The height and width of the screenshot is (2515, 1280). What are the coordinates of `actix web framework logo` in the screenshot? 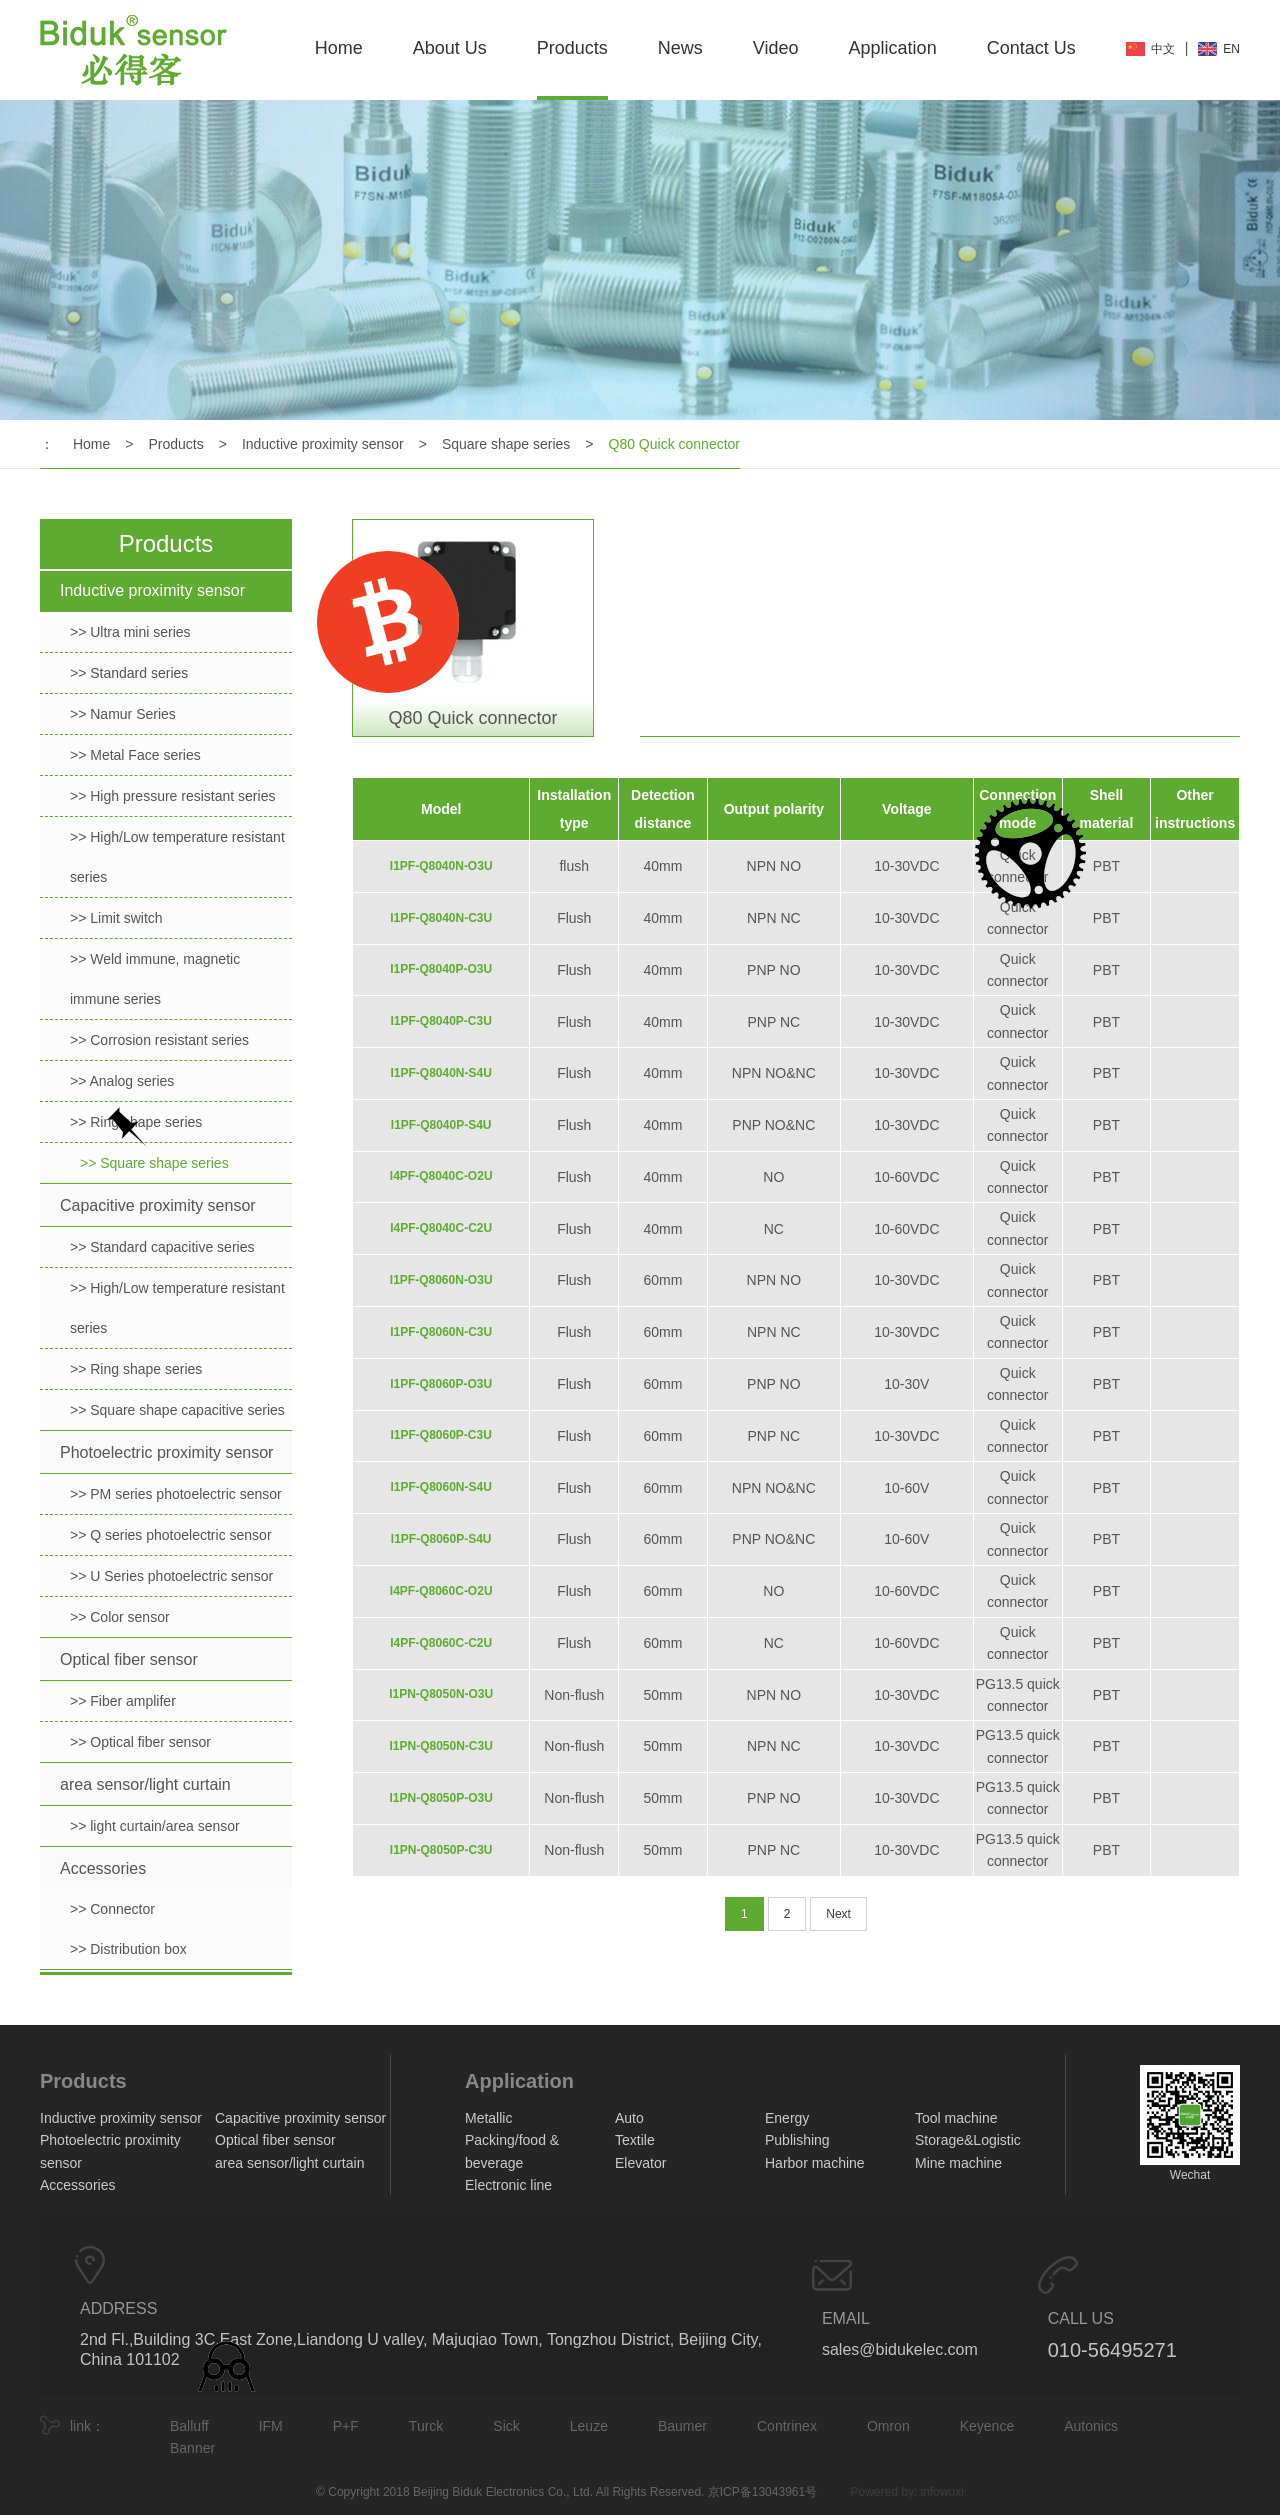 It's located at (1030, 853).